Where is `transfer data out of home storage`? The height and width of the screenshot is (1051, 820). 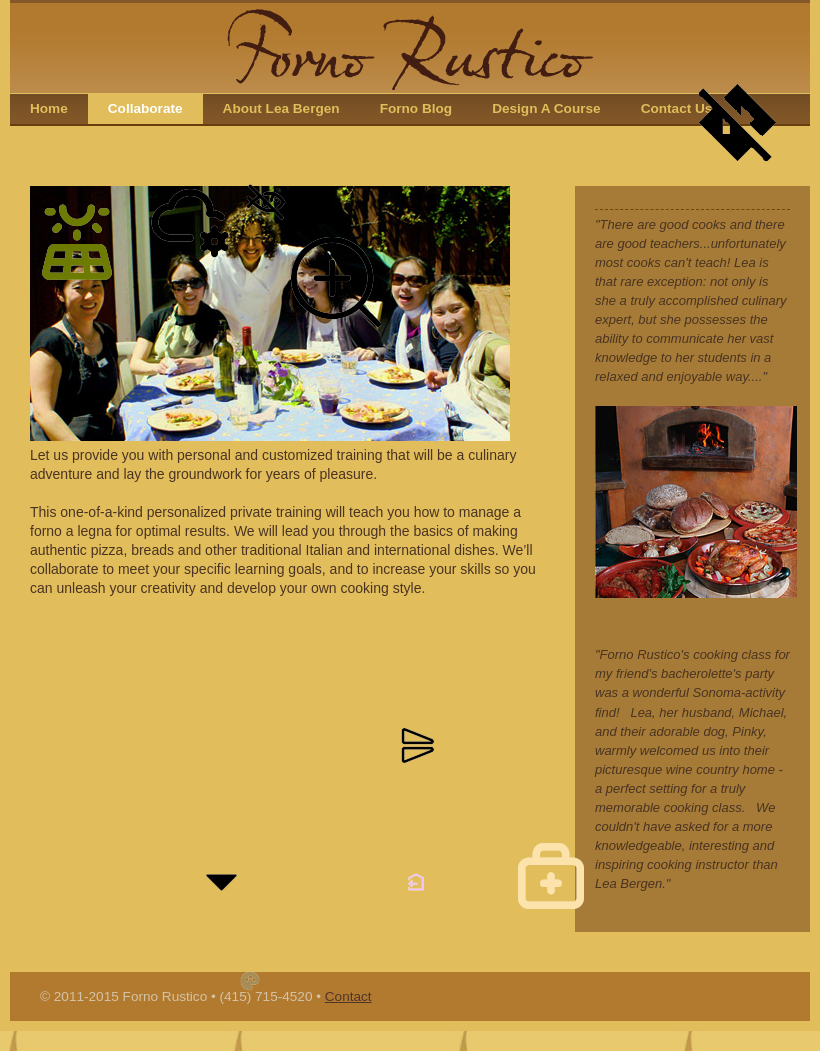 transfer data out of home storage is located at coordinates (416, 882).